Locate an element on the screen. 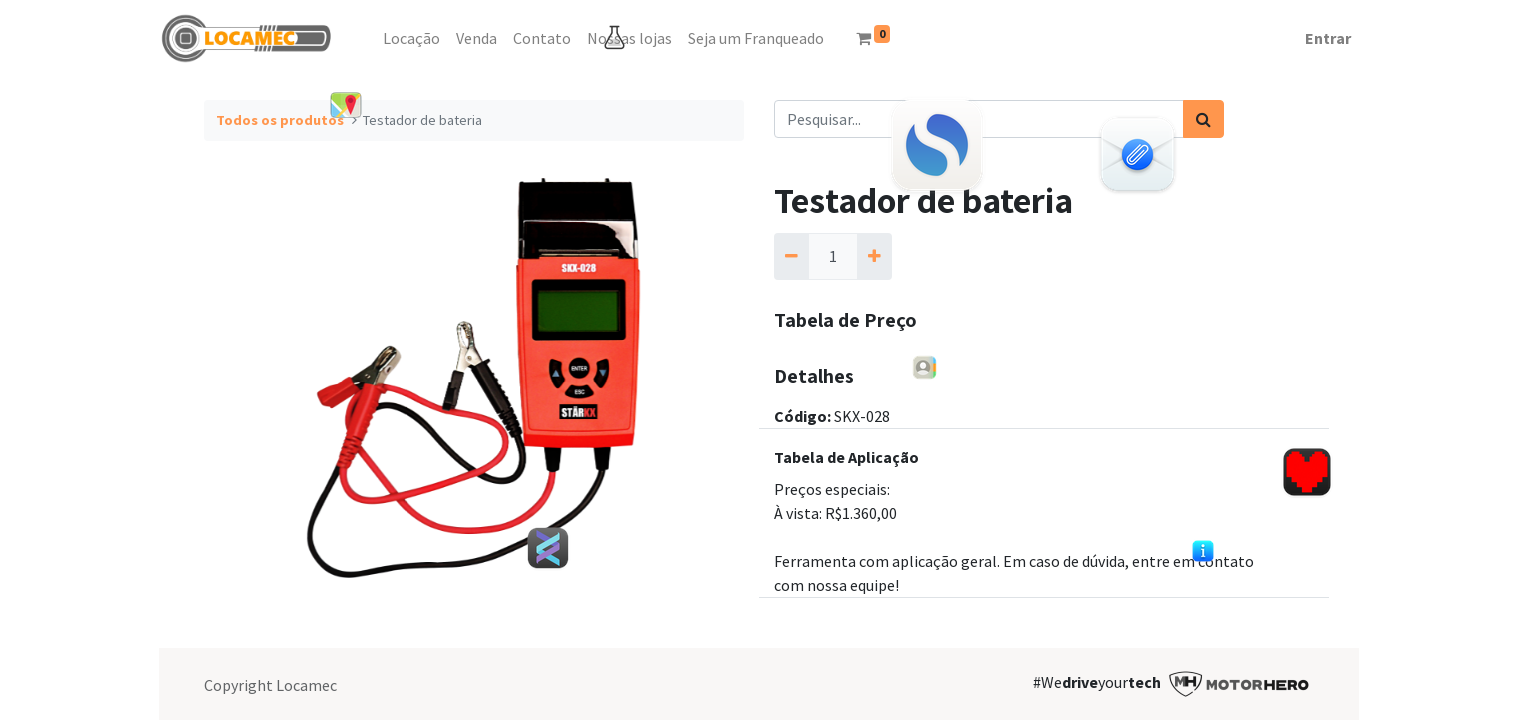 This screenshot has width=1517, height=720. open gnome maps application is located at coordinates (346, 105).